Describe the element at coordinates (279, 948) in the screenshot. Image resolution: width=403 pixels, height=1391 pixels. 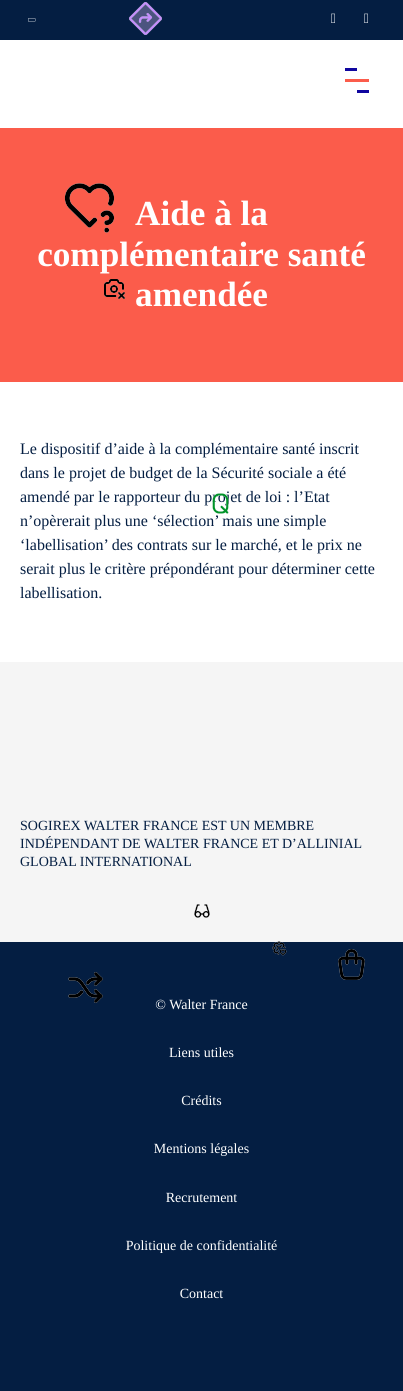
I see `customize your favorites or liked items settings` at that location.